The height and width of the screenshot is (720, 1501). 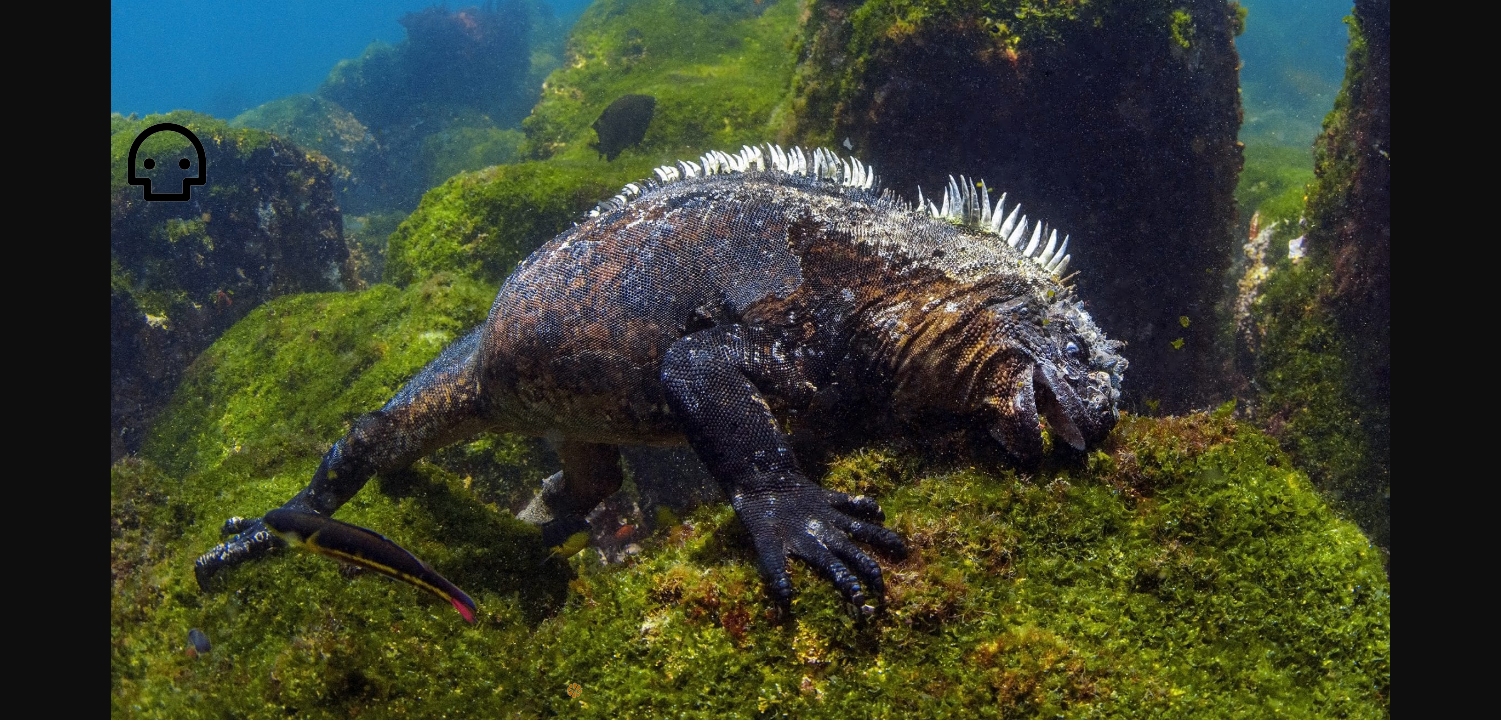 I want to click on indicates dangerous or hazardous content, so click(x=167, y=162).